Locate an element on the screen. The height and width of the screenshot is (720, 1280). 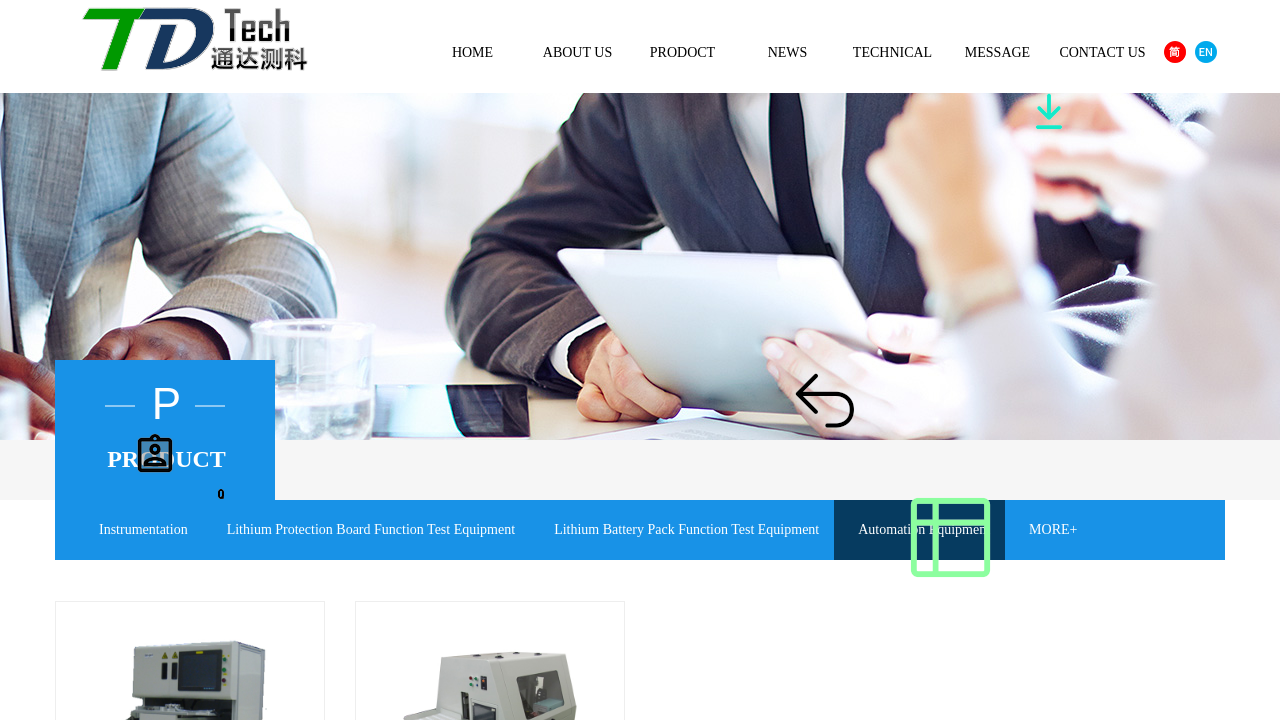
indicates a label or category starting with "q" is located at coordinates (221, 494).